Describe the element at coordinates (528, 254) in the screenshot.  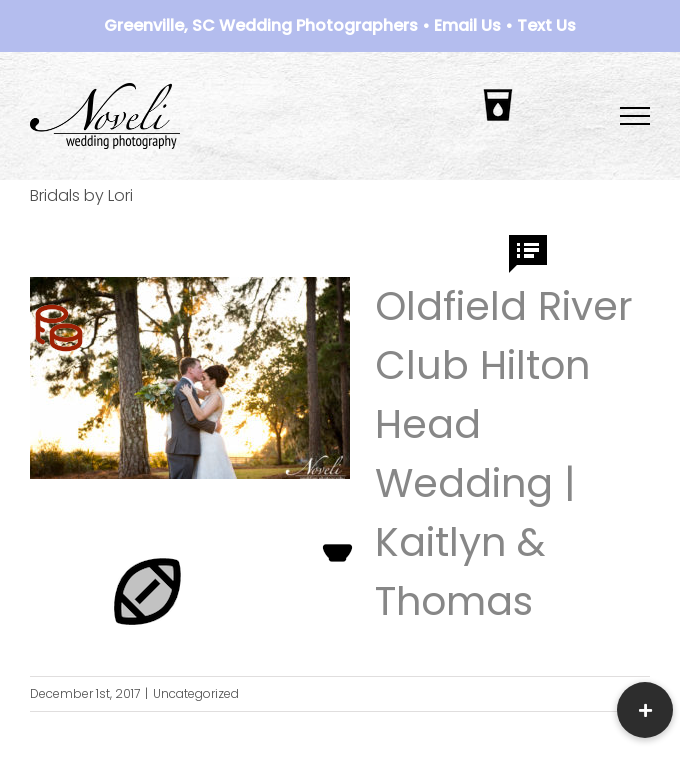
I see `view speaker notes or presentation notes` at that location.